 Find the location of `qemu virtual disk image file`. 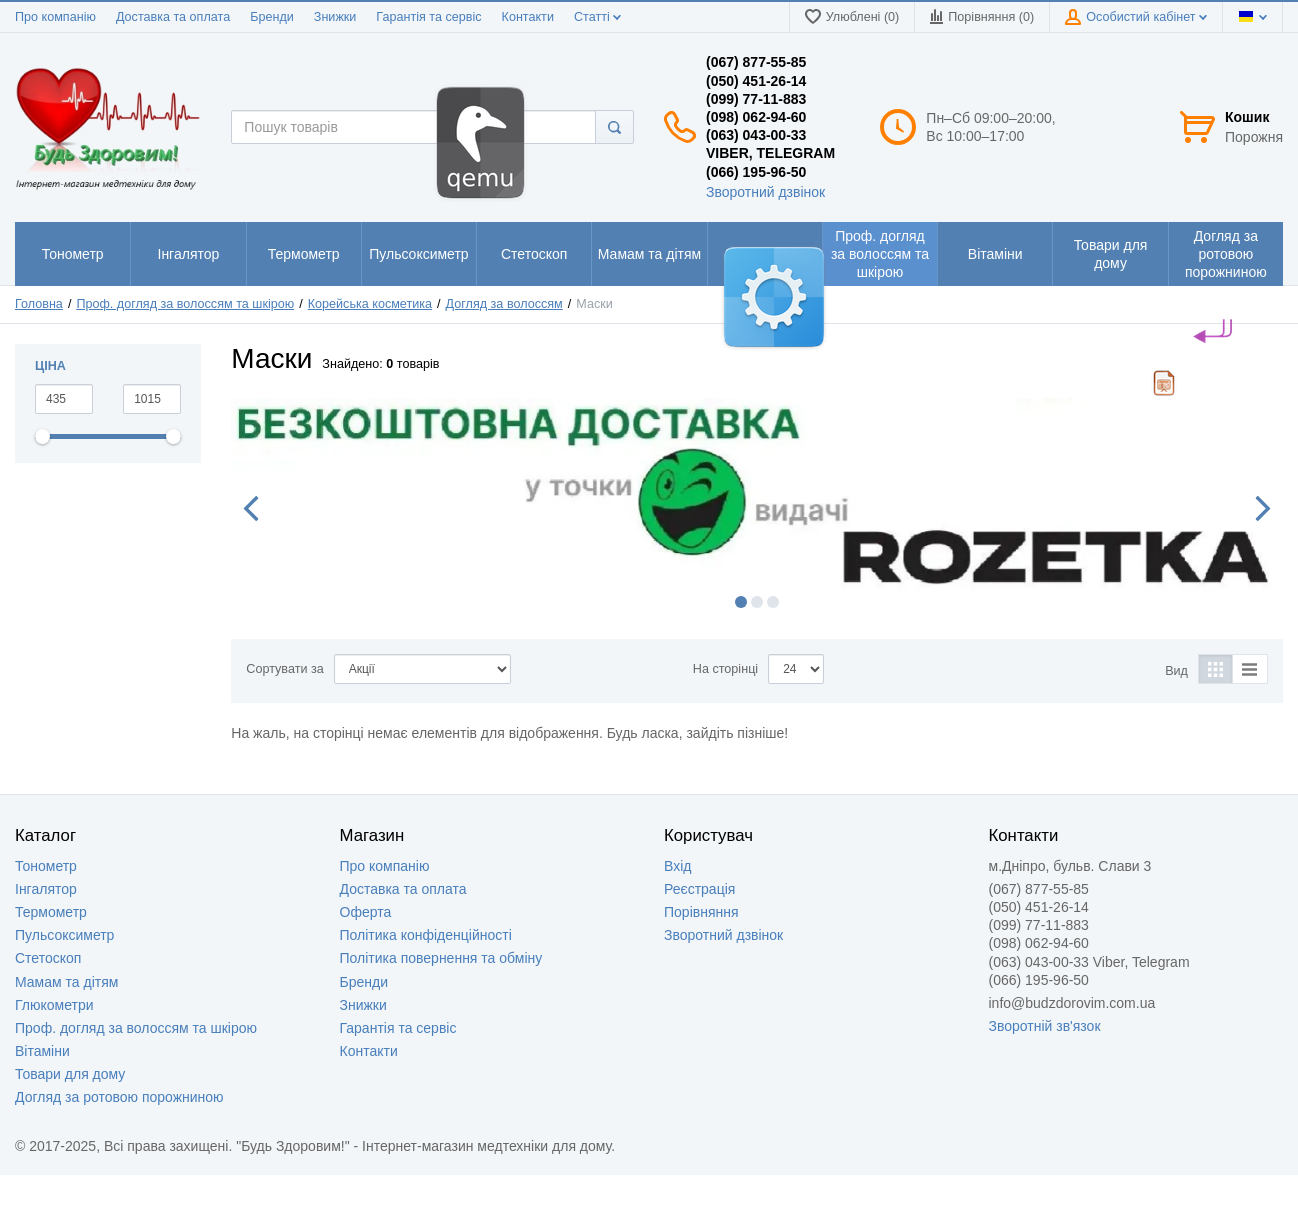

qemu virtual disk image file is located at coordinates (480, 142).